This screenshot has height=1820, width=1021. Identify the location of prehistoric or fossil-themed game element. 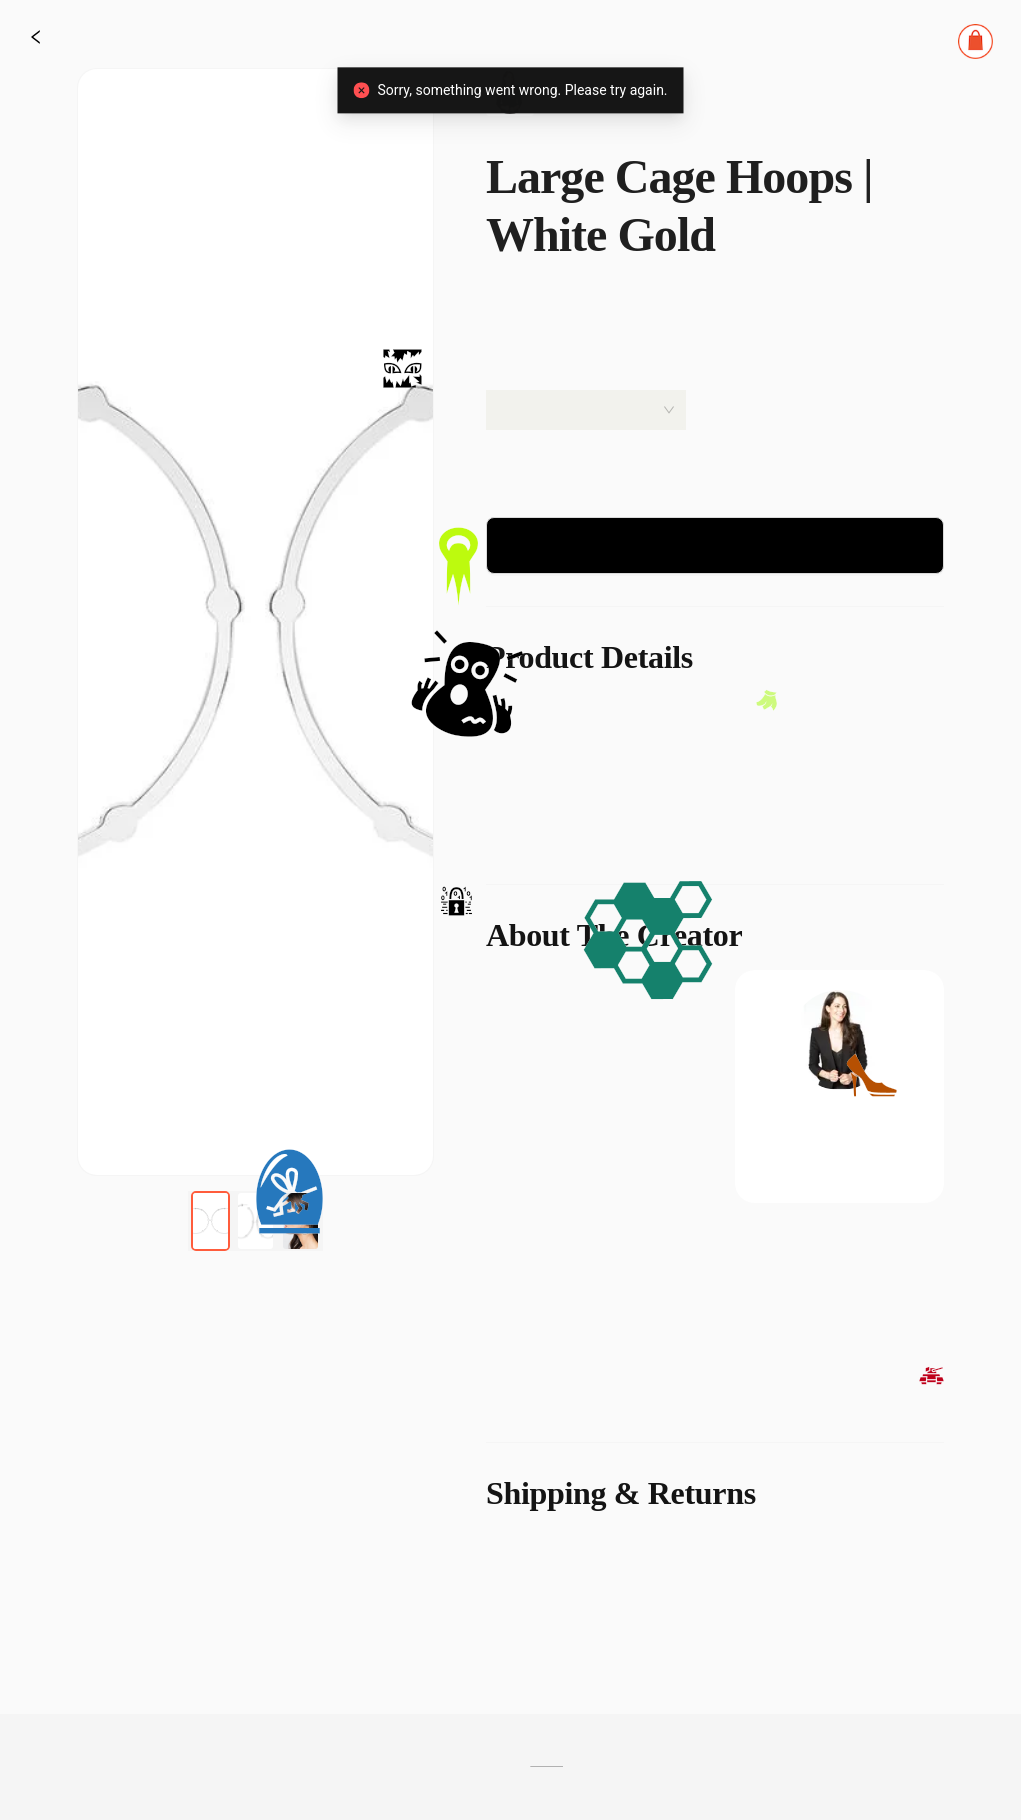
(289, 1191).